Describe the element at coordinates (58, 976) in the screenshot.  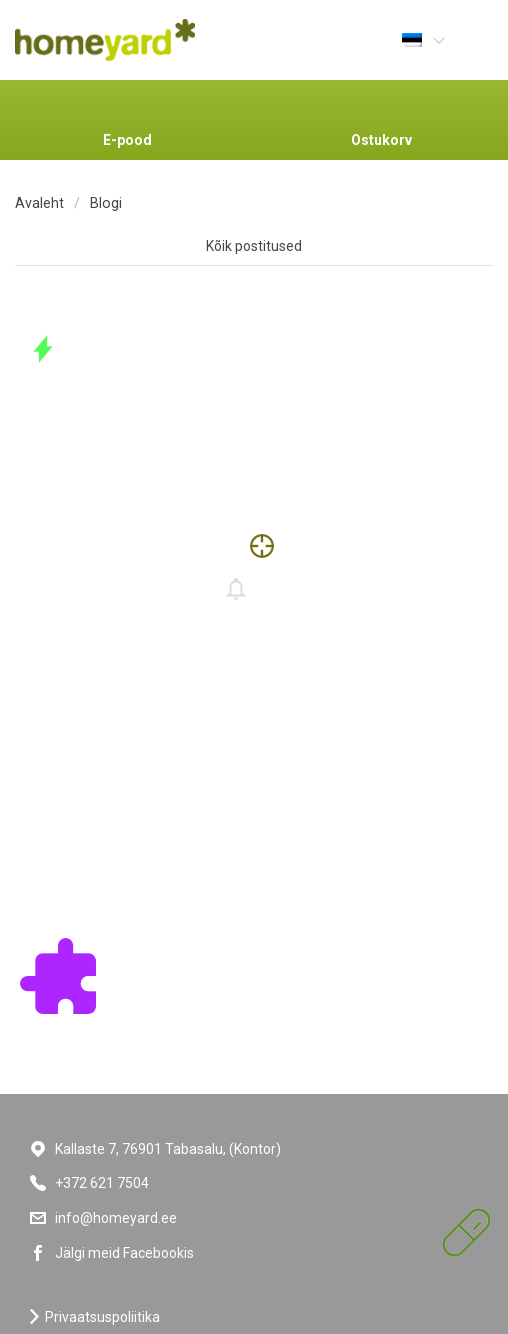
I see `manage plugins or extensions` at that location.